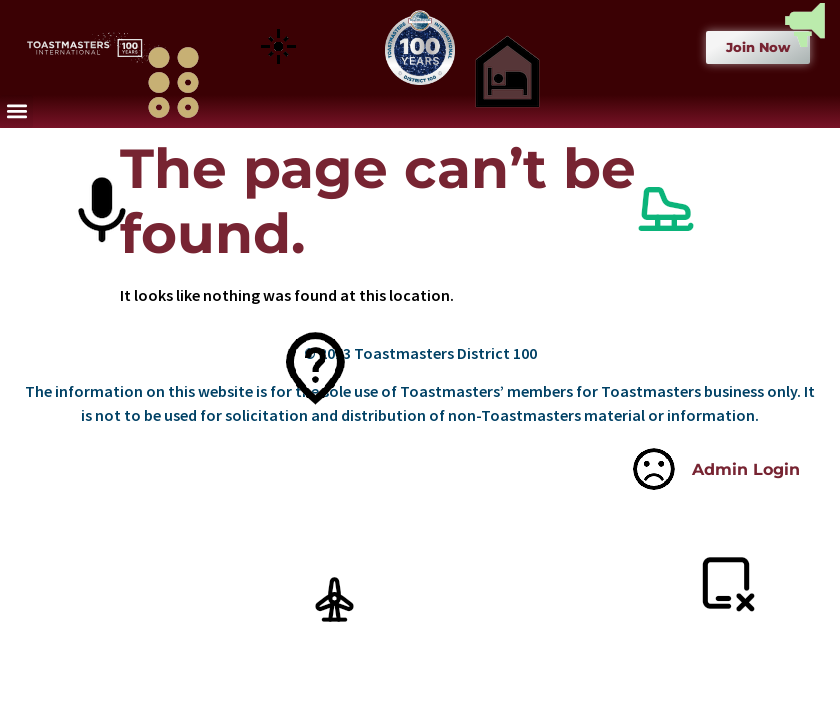 The width and height of the screenshot is (840, 720). Describe the element at coordinates (334, 600) in the screenshot. I see `view wind energy or renewable power settings` at that location.